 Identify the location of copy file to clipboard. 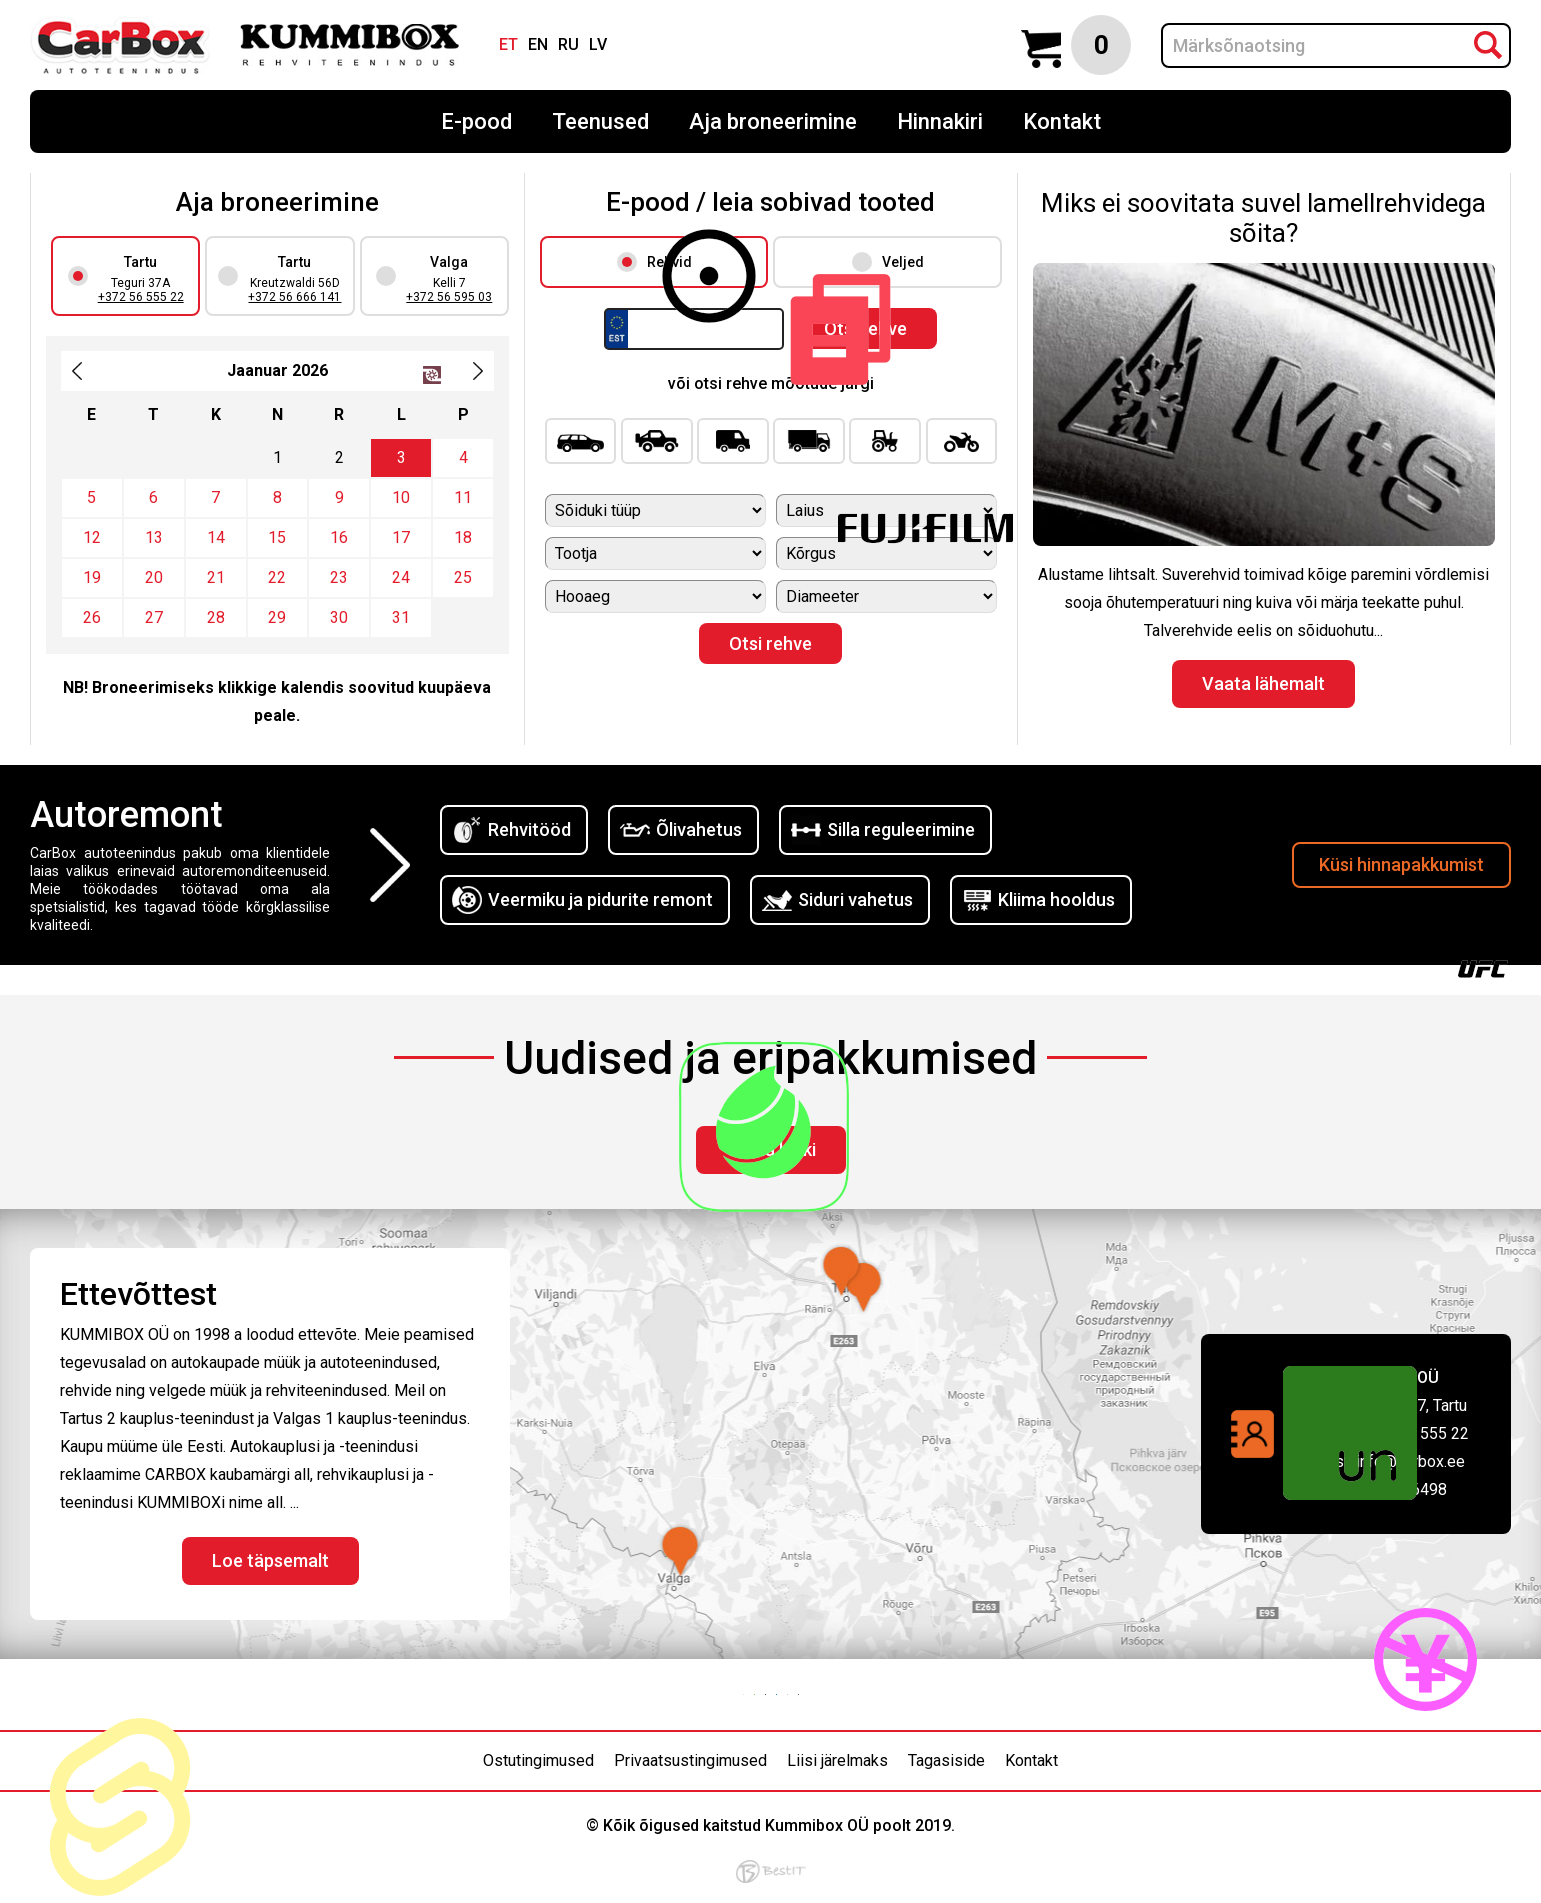
(840, 329).